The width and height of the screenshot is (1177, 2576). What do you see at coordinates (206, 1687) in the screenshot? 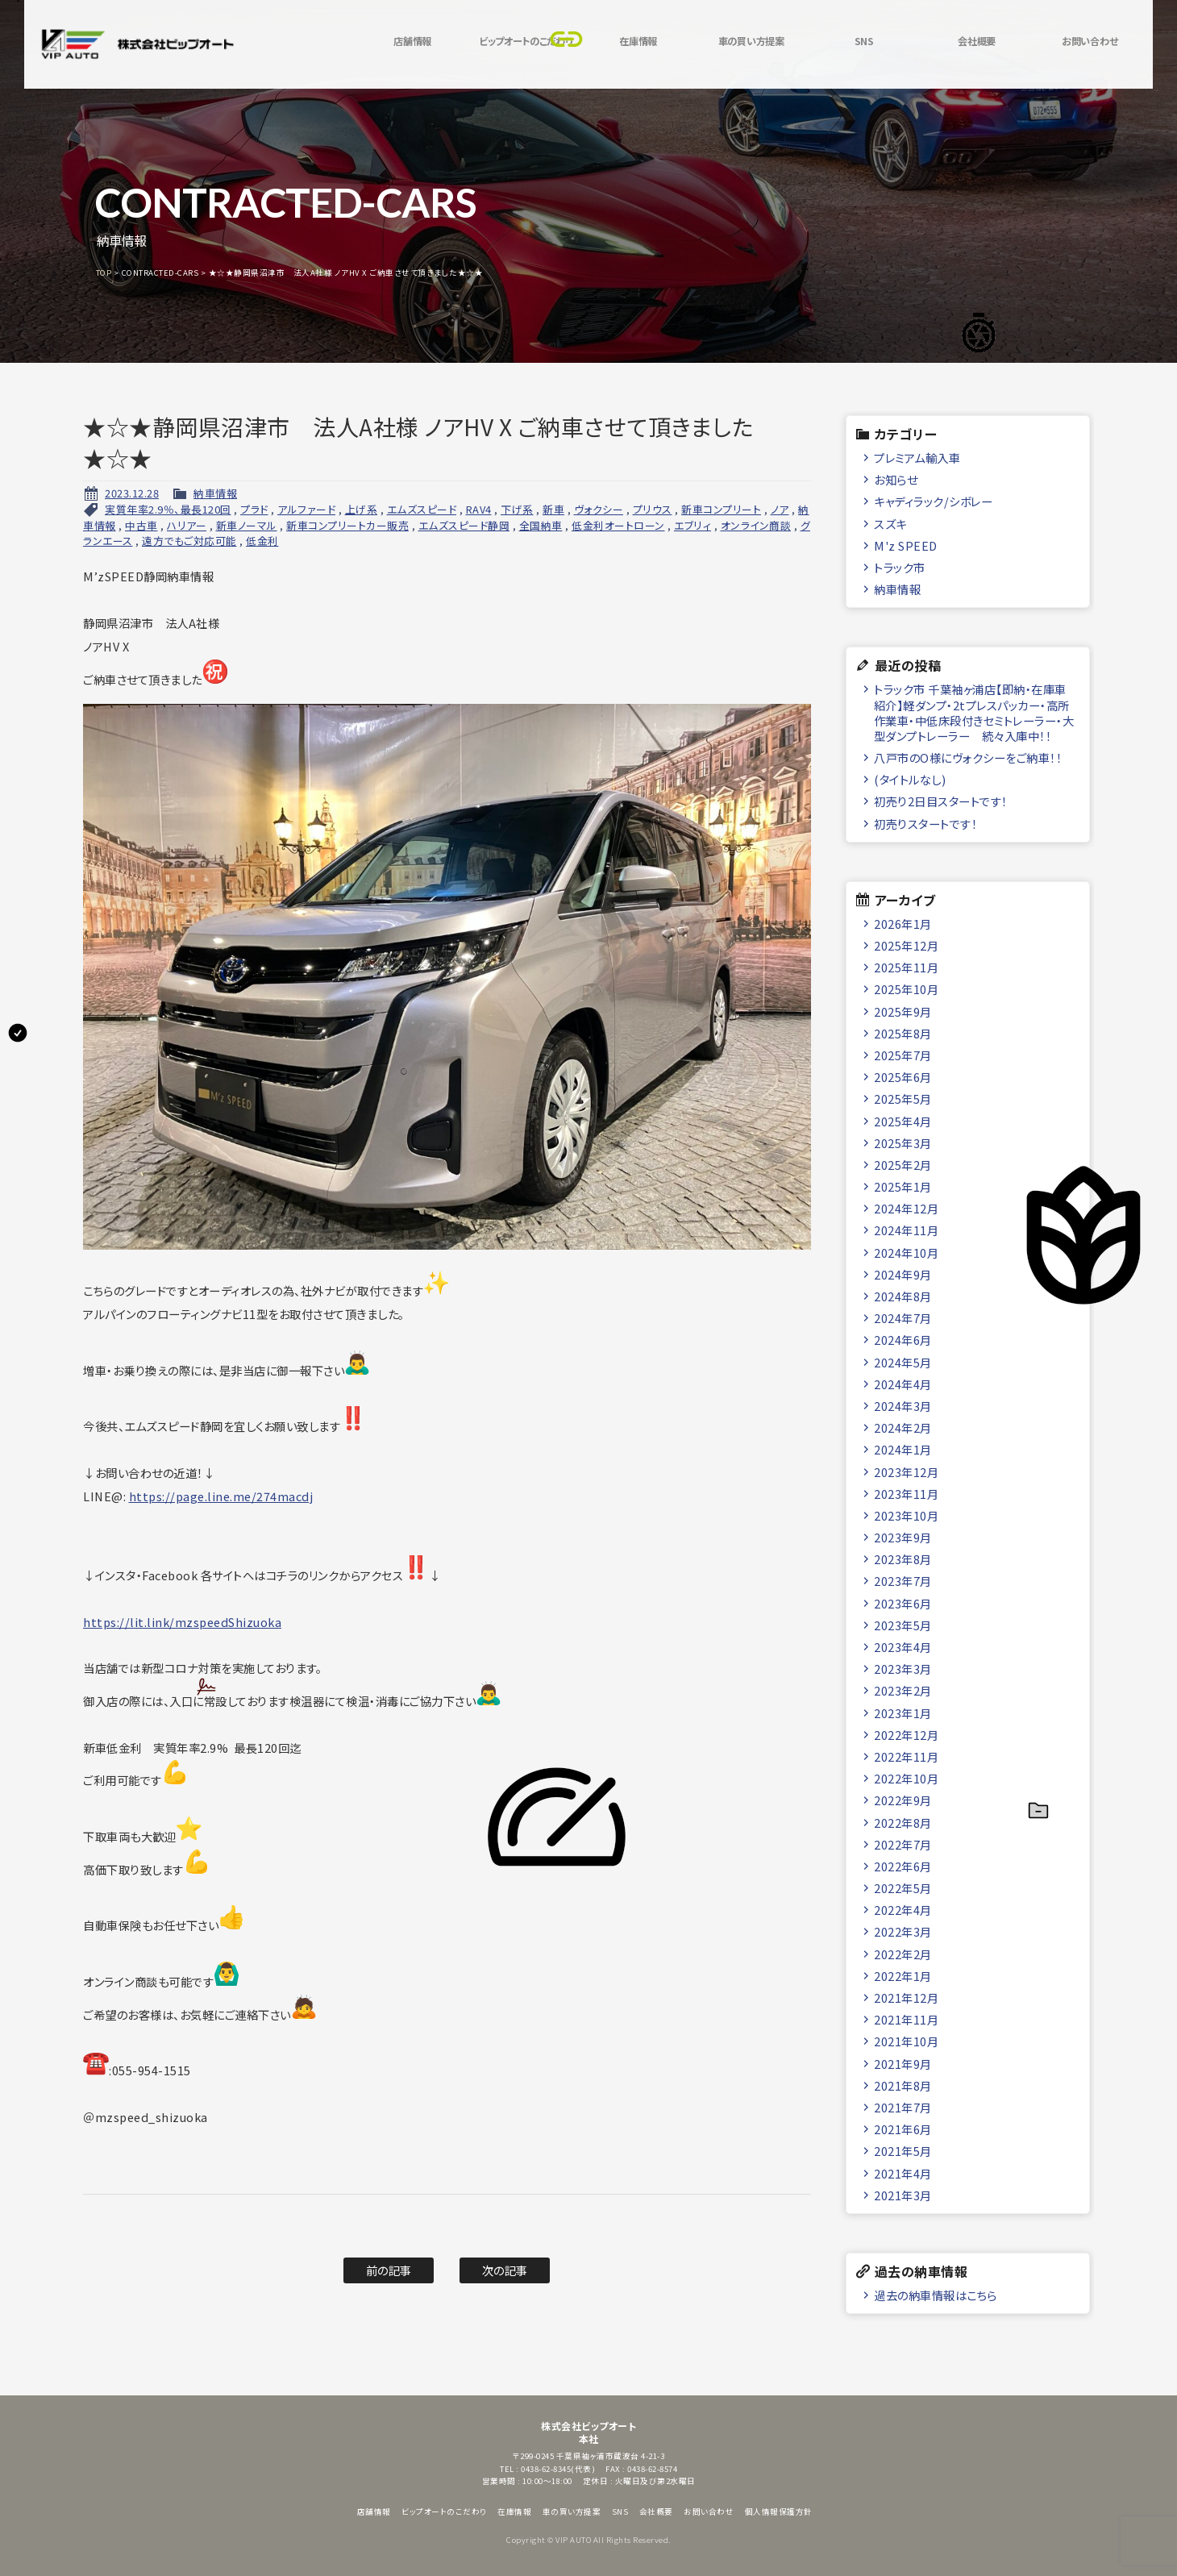
I see `add your signature to a document` at bounding box center [206, 1687].